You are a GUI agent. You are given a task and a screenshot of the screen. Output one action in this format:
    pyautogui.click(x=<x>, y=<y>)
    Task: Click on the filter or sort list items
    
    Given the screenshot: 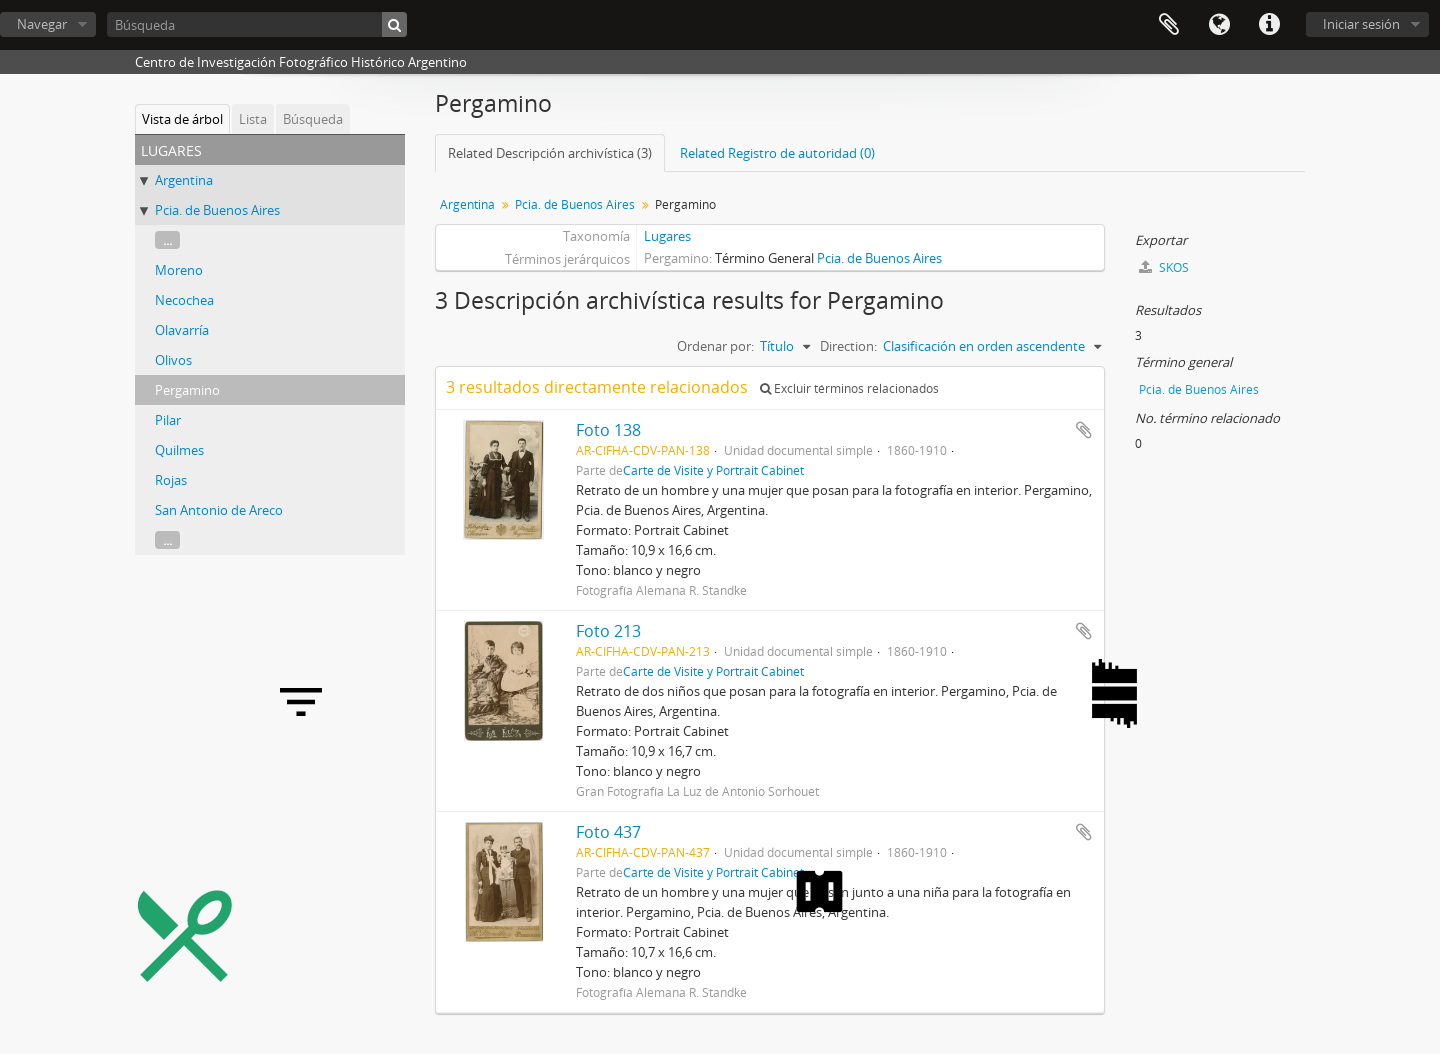 What is the action you would take?
    pyautogui.click(x=301, y=702)
    